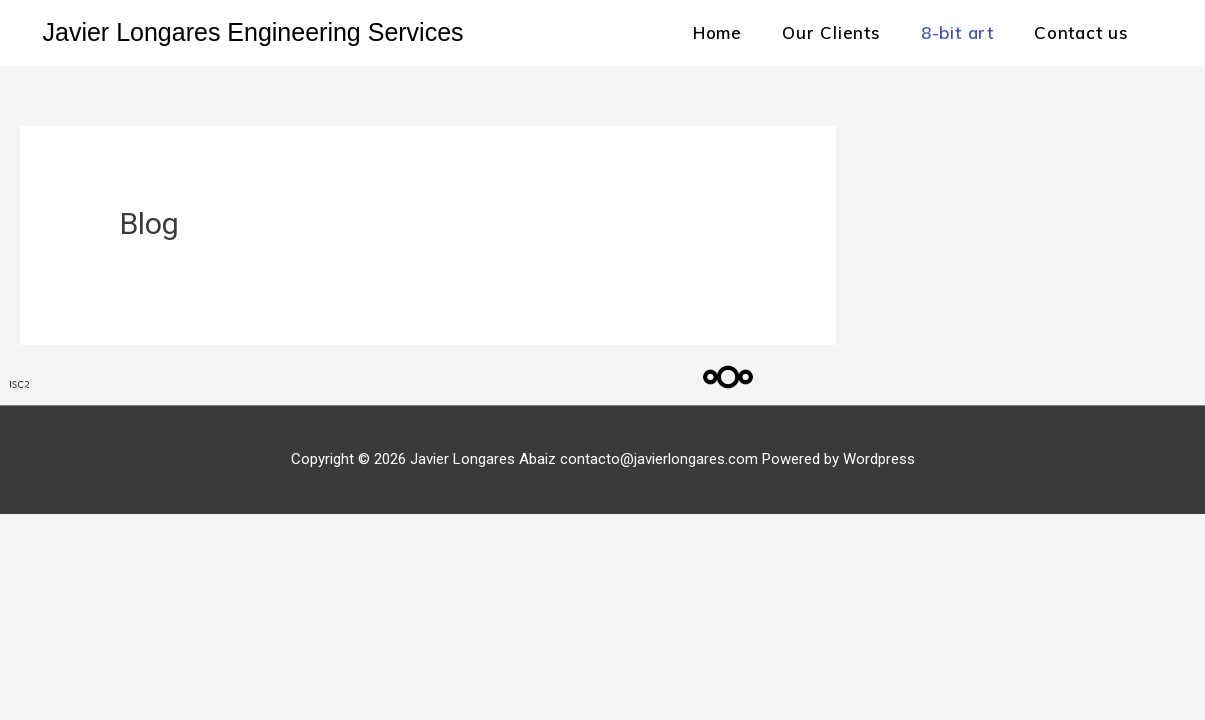 The height and width of the screenshot is (720, 1205). Describe the element at coordinates (728, 377) in the screenshot. I see `open nextcloud app` at that location.